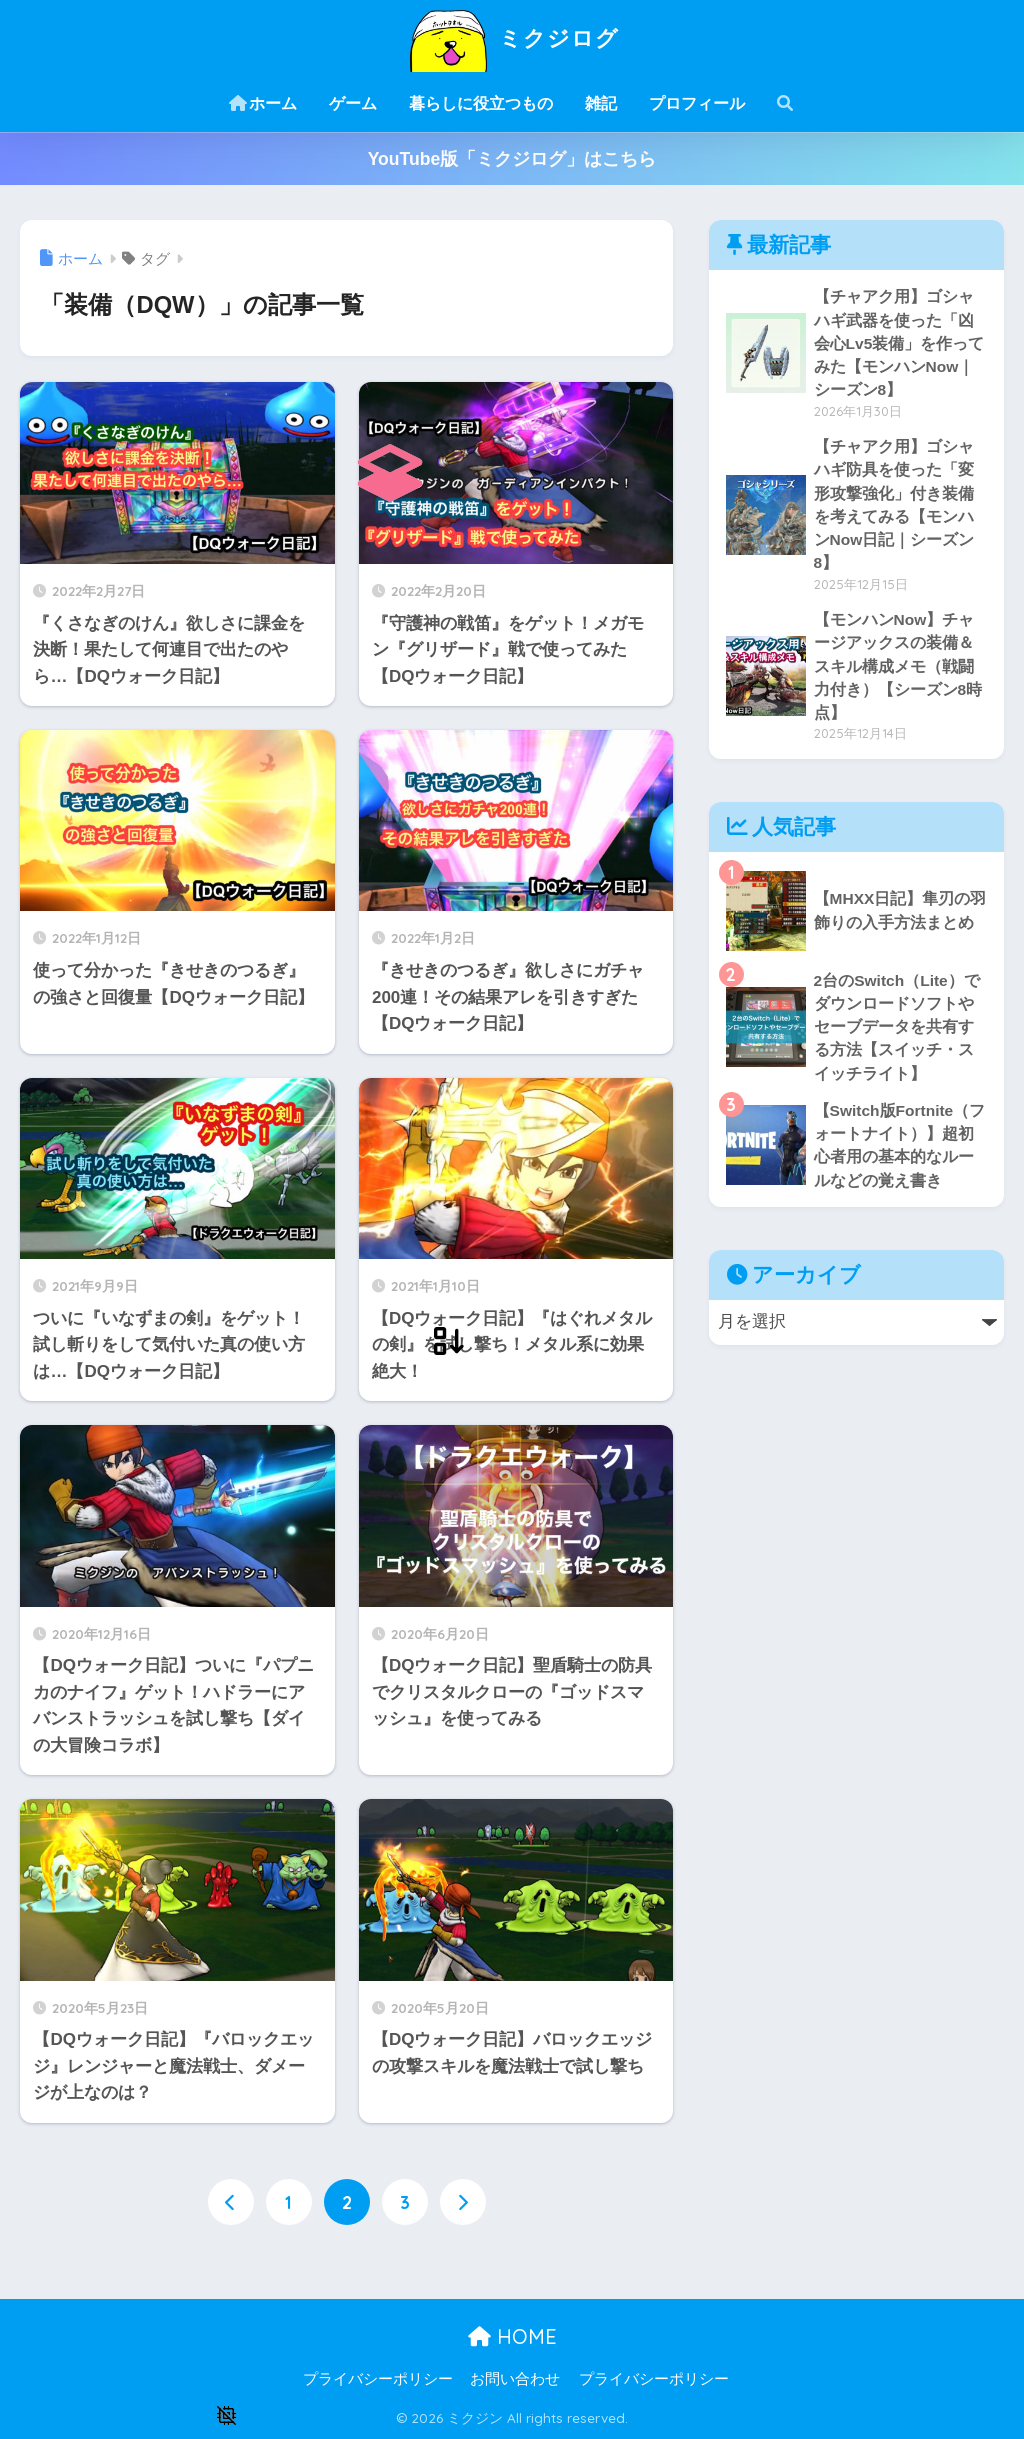 The height and width of the screenshot is (2439, 1024). Describe the element at coordinates (390, 473) in the screenshot. I see `send layer backward in the stack` at that location.